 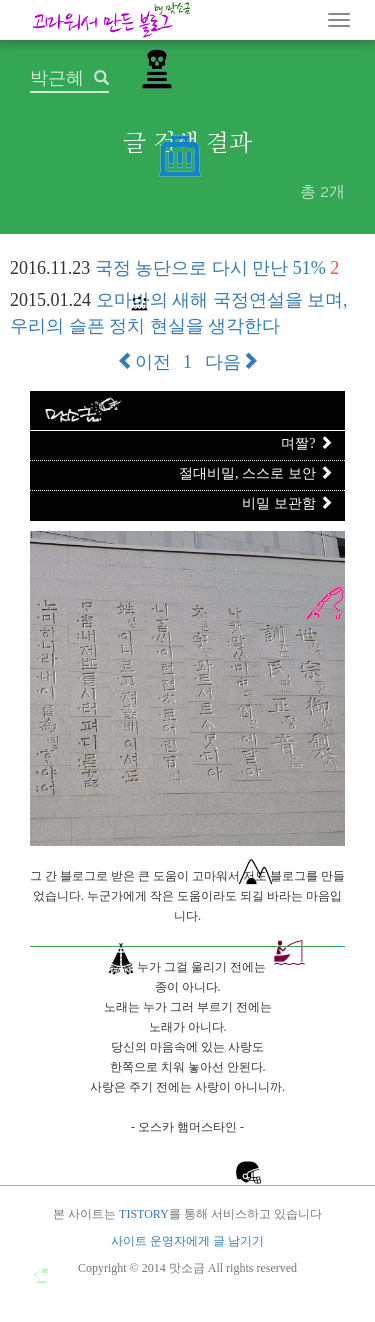 I want to click on access fishing activity or minigame, so click(x=289, y=952).